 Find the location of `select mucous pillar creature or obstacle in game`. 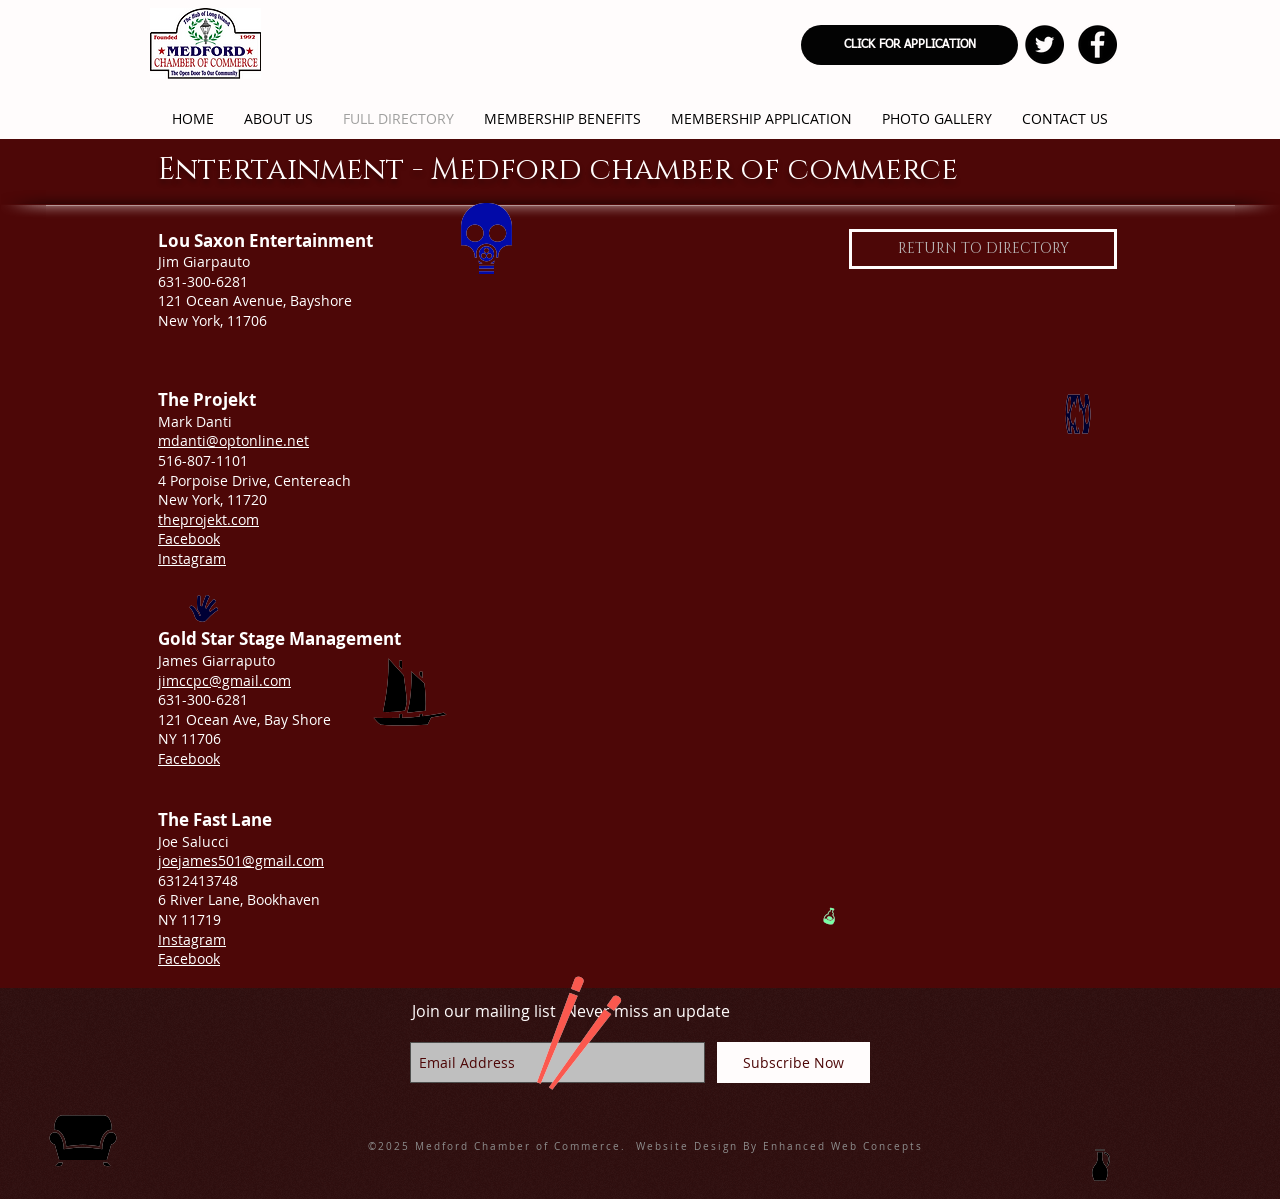

select mucous pillar creature or obstacle in game is located at coordinates (1078, 414).